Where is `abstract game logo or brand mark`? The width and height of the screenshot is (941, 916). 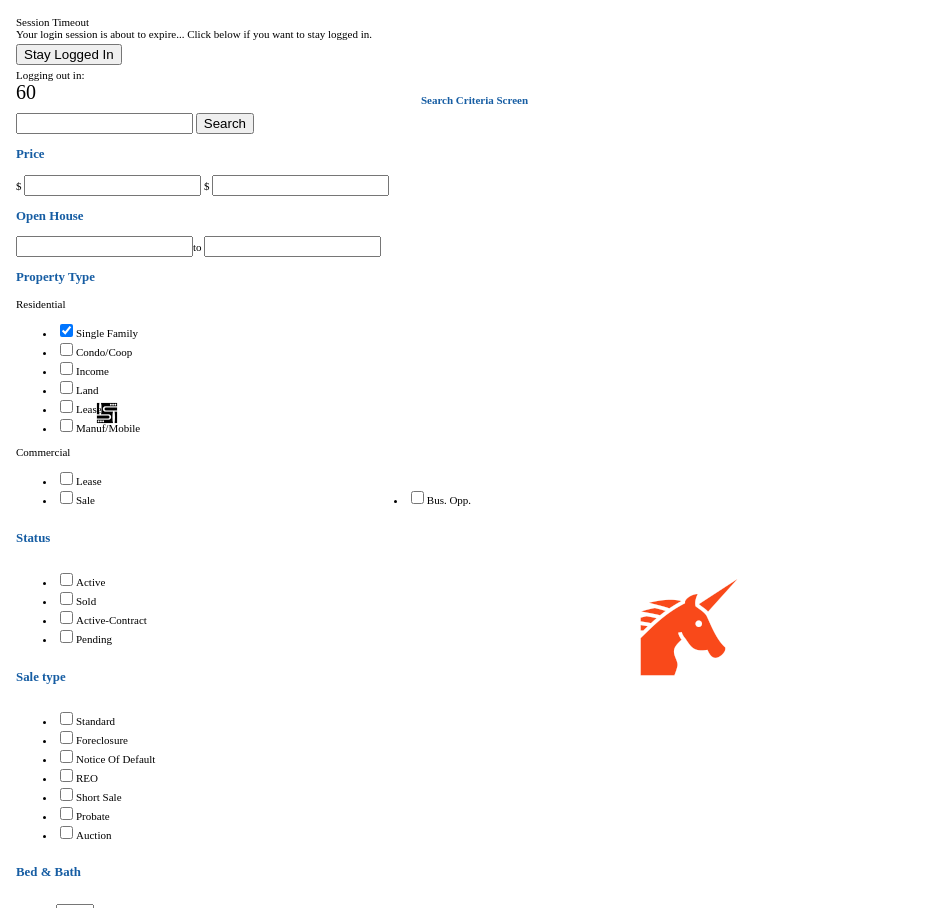 abstract game logo or brand mark is located at coordinates (107, 413).